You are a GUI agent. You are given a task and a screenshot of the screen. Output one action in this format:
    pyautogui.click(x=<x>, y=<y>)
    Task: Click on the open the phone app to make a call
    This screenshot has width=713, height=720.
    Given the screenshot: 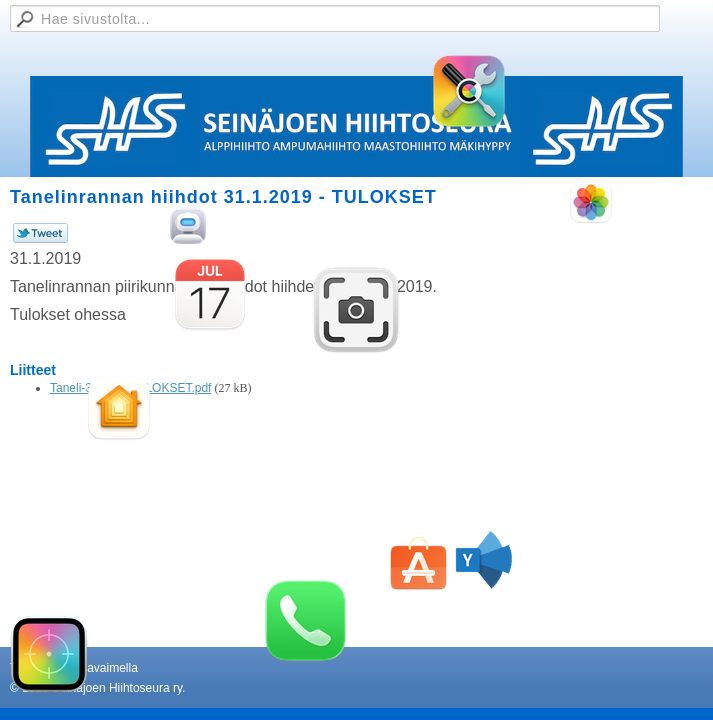 What is the action you would take?
    pyautogui.click(x=305, y=620)
    